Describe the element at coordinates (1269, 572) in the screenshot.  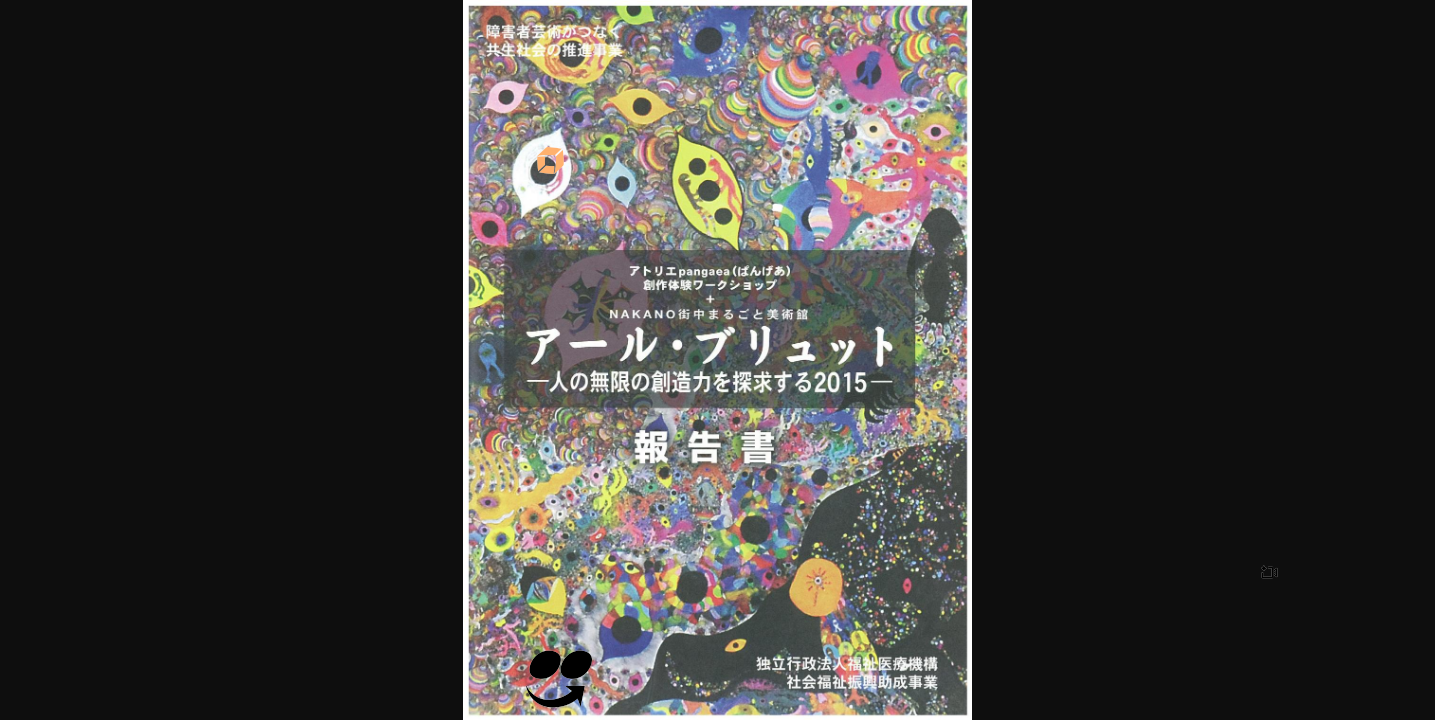
I see `enable AI-powered video features` at that location.